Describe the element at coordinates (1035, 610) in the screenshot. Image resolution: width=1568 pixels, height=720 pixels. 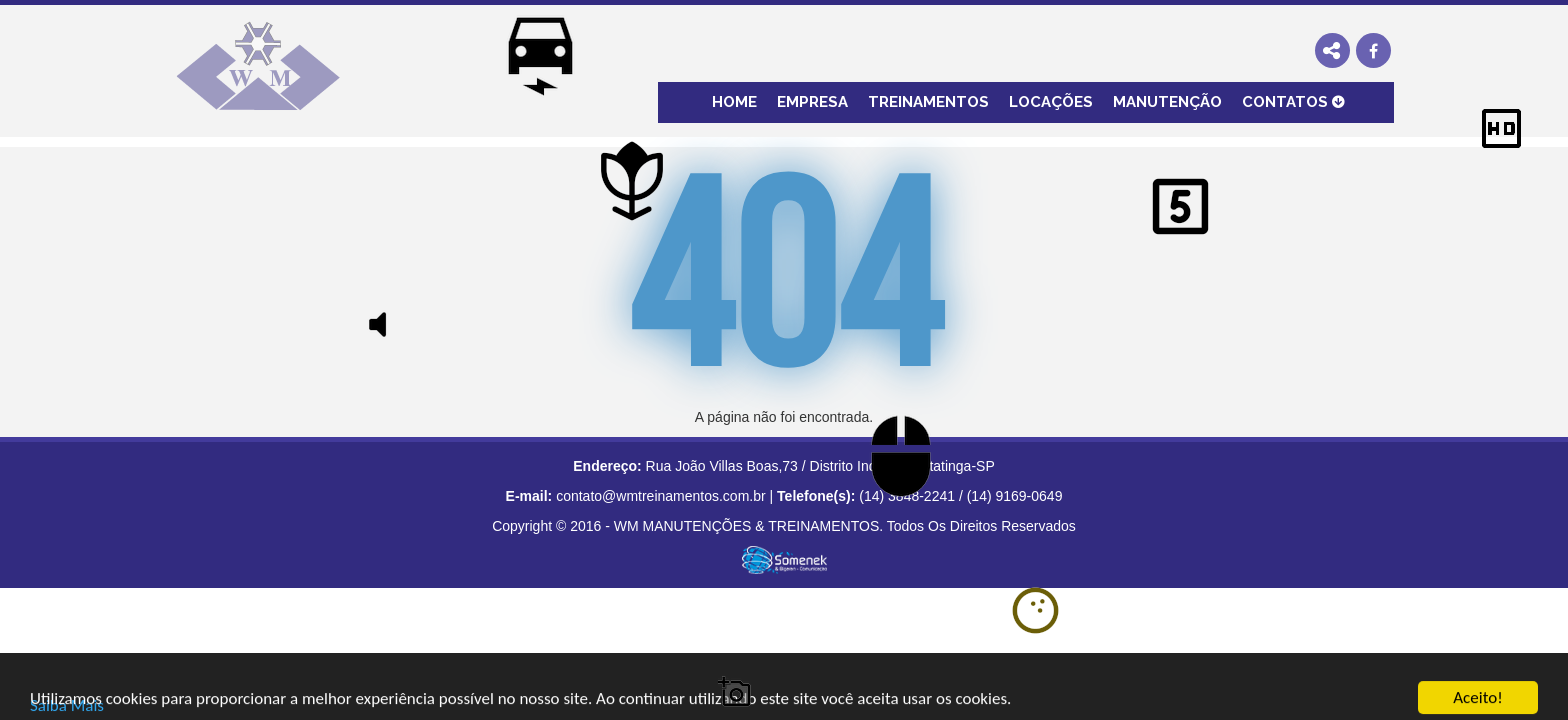
I see `access bowling or sports-related features` at that location.